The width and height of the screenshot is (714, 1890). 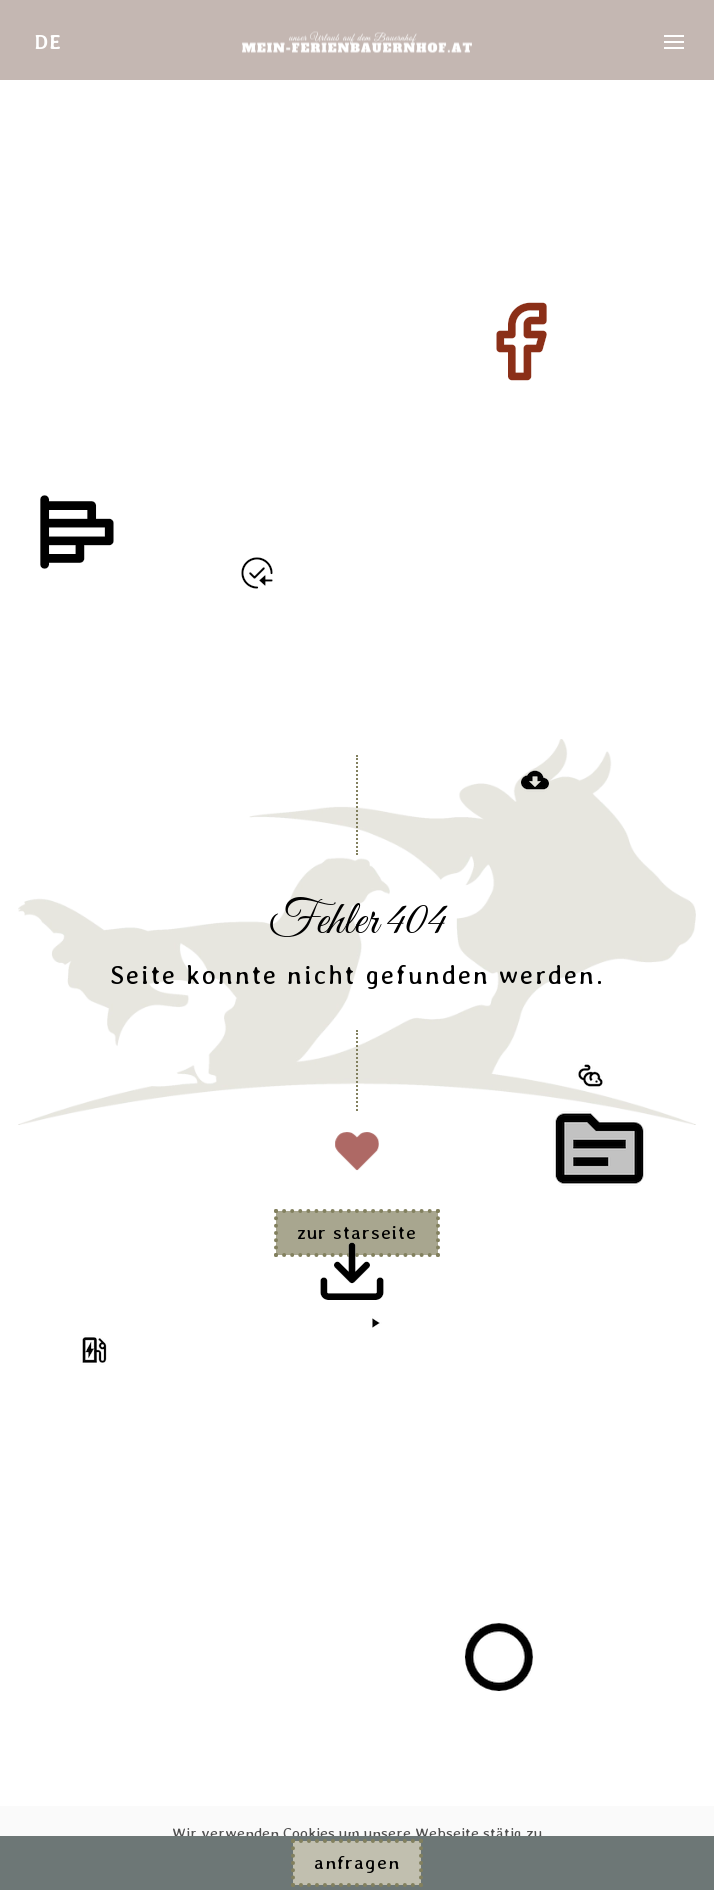 I want to click on download a file or document, so click(x=352, y=1273).